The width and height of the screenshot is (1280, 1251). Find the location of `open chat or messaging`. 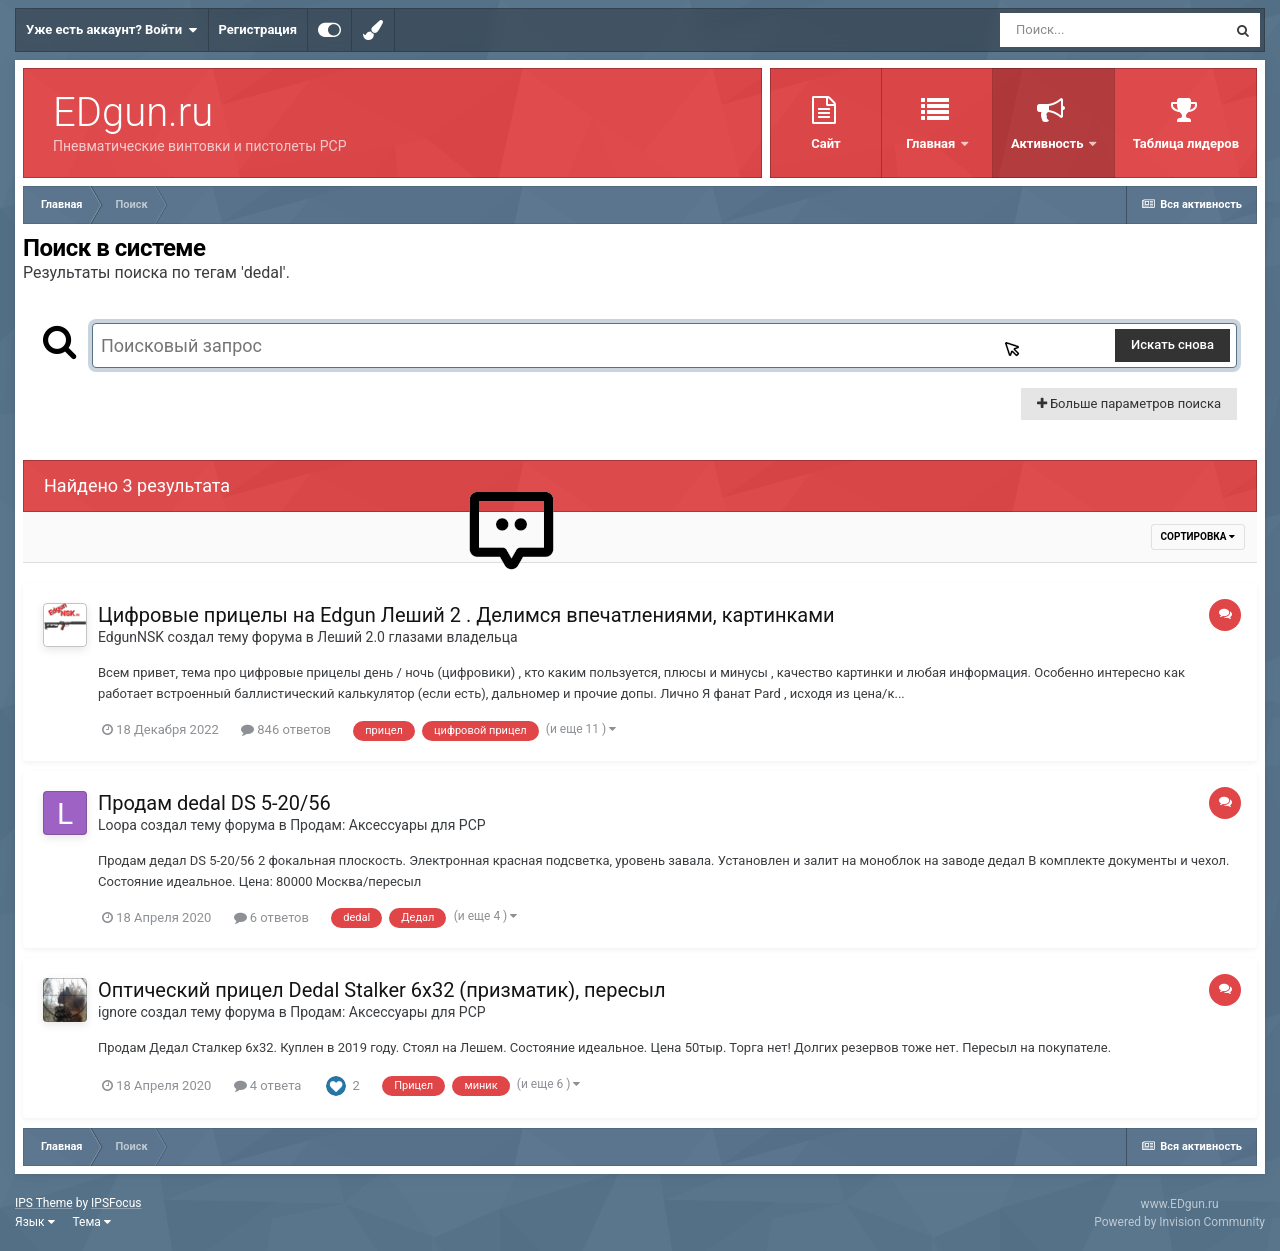

open chat or messaging is located at coordinates (511, 527).